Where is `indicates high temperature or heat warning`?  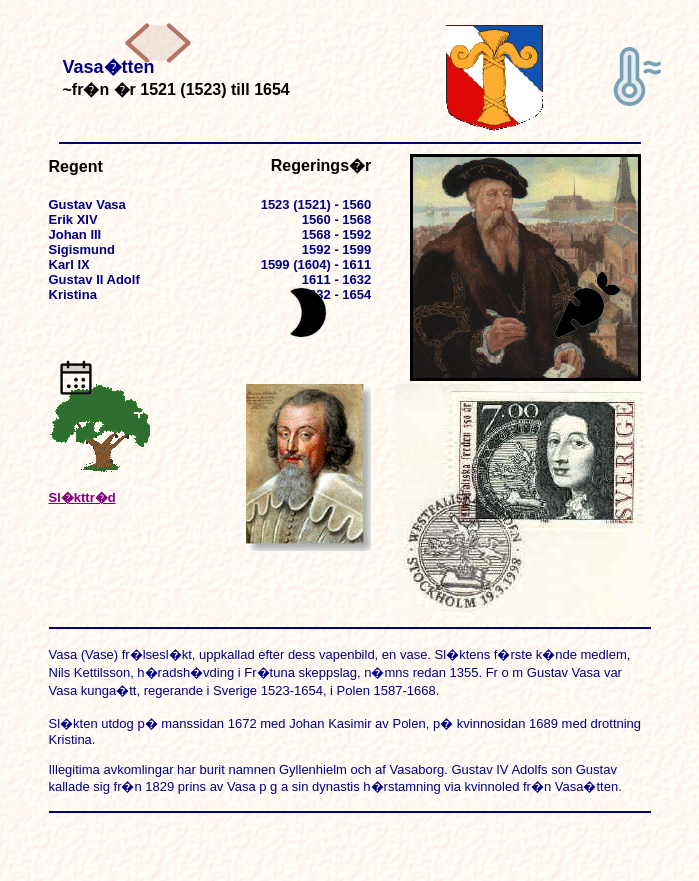
indicates high temperature or heat warning is located at coordinates (631, 76).